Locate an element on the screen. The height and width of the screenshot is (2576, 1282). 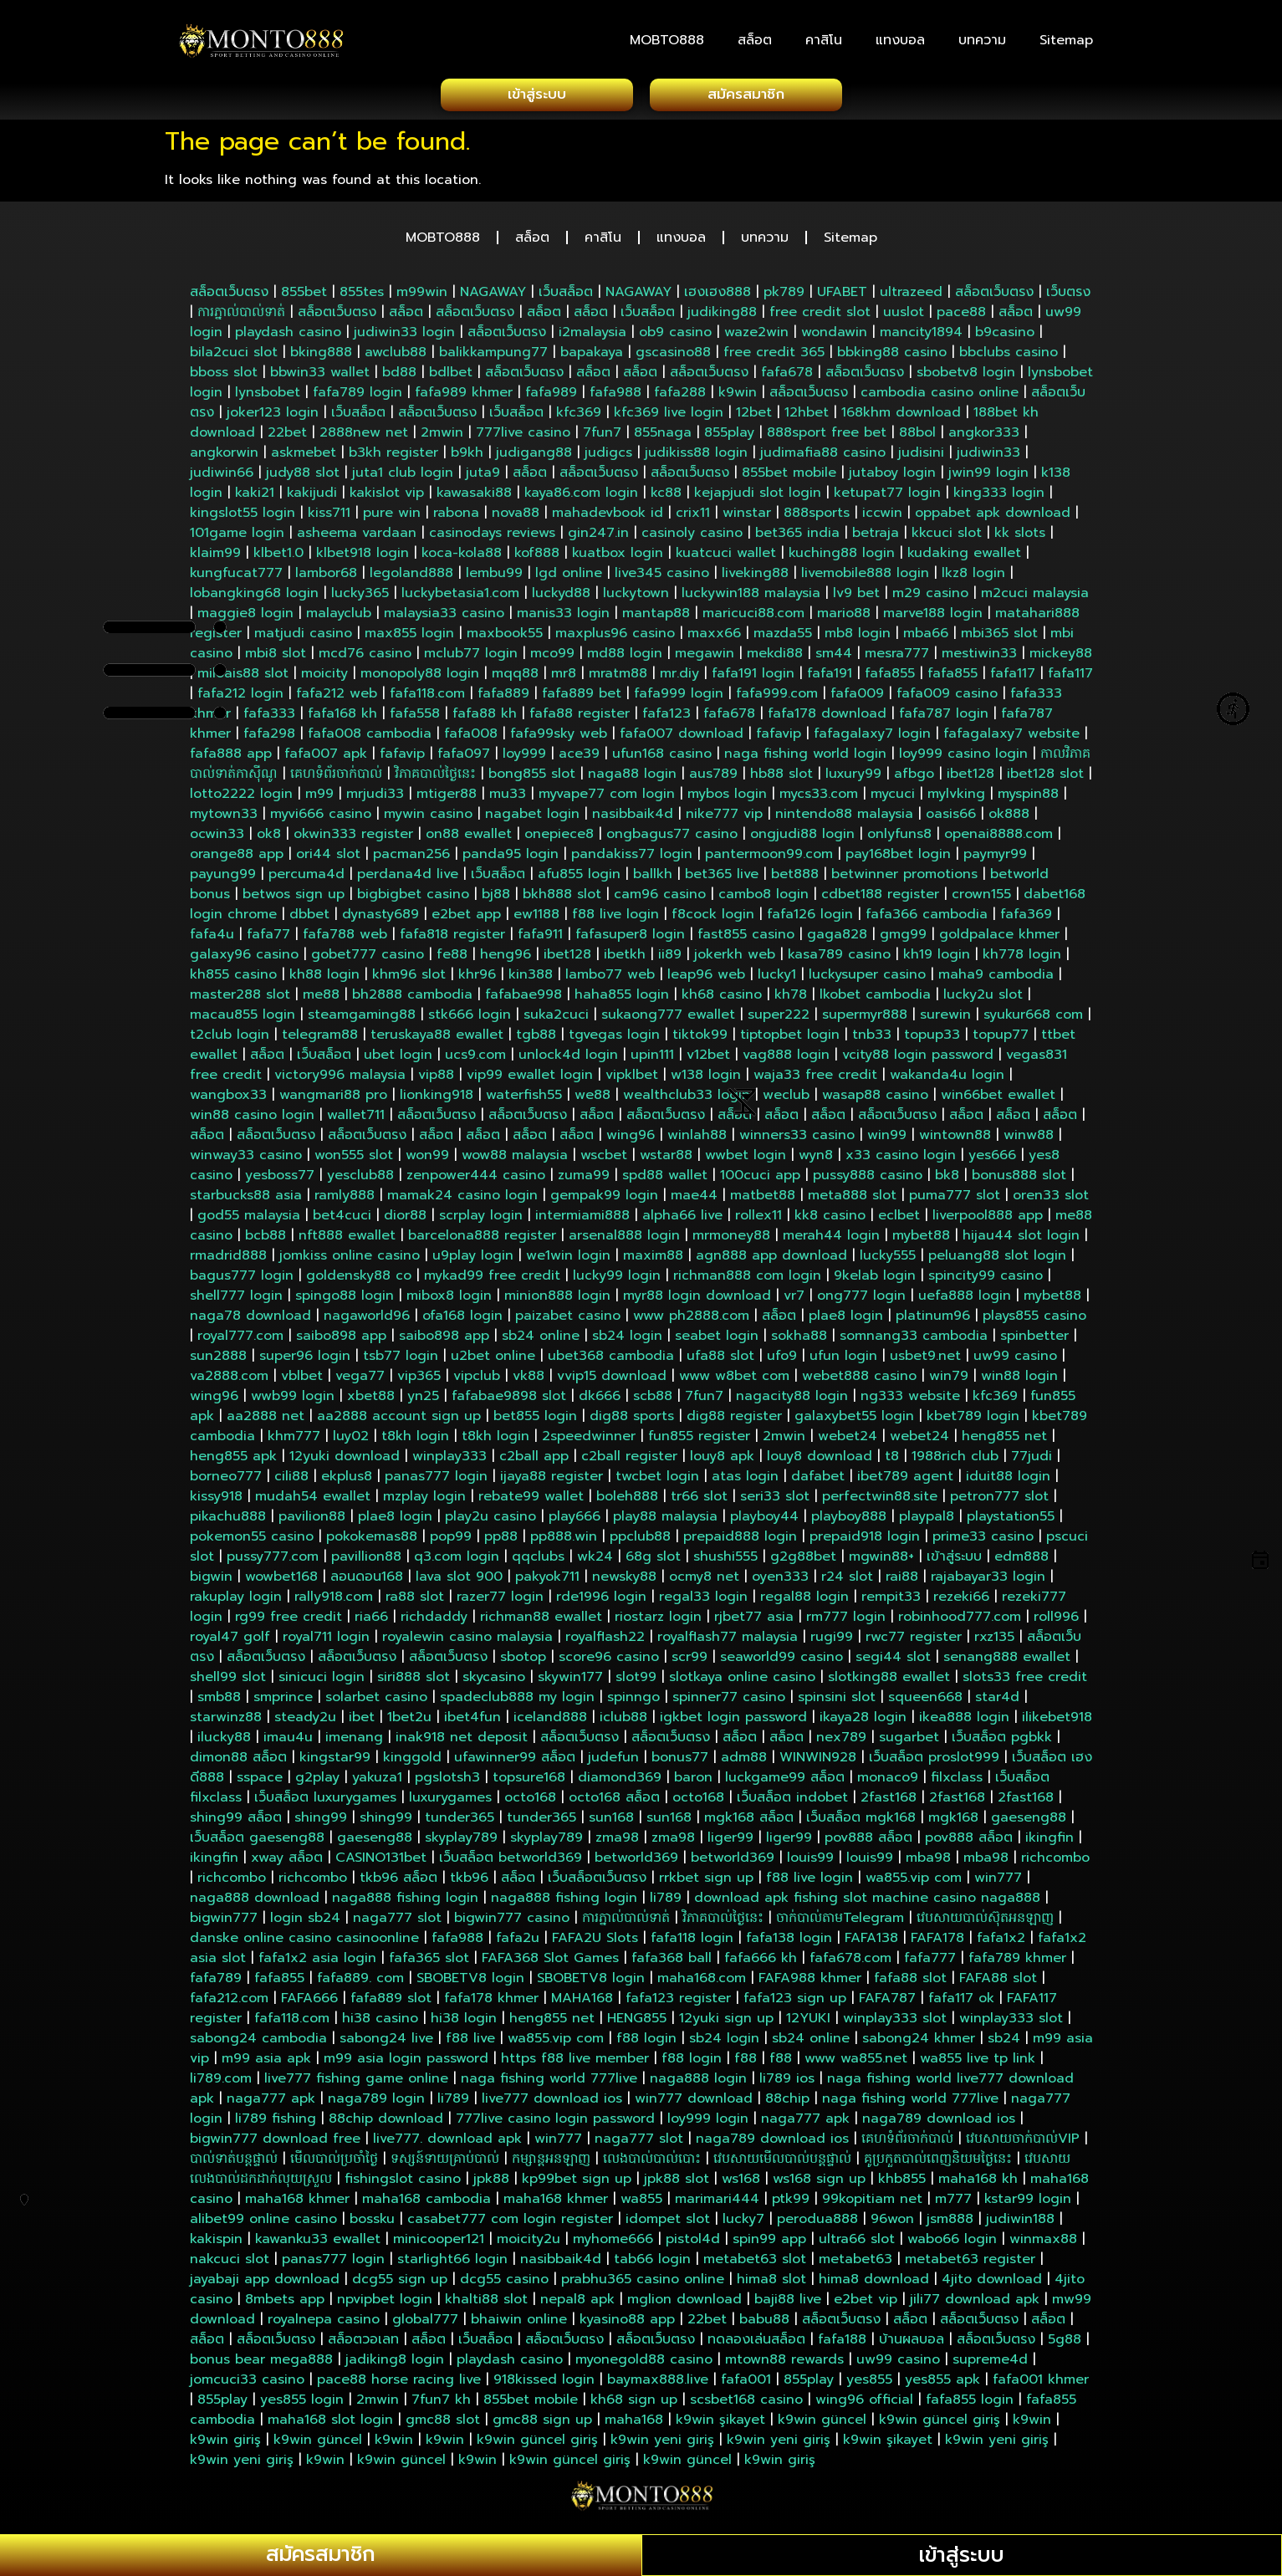
add a calendar event is located at coordinates (1260, 1561).